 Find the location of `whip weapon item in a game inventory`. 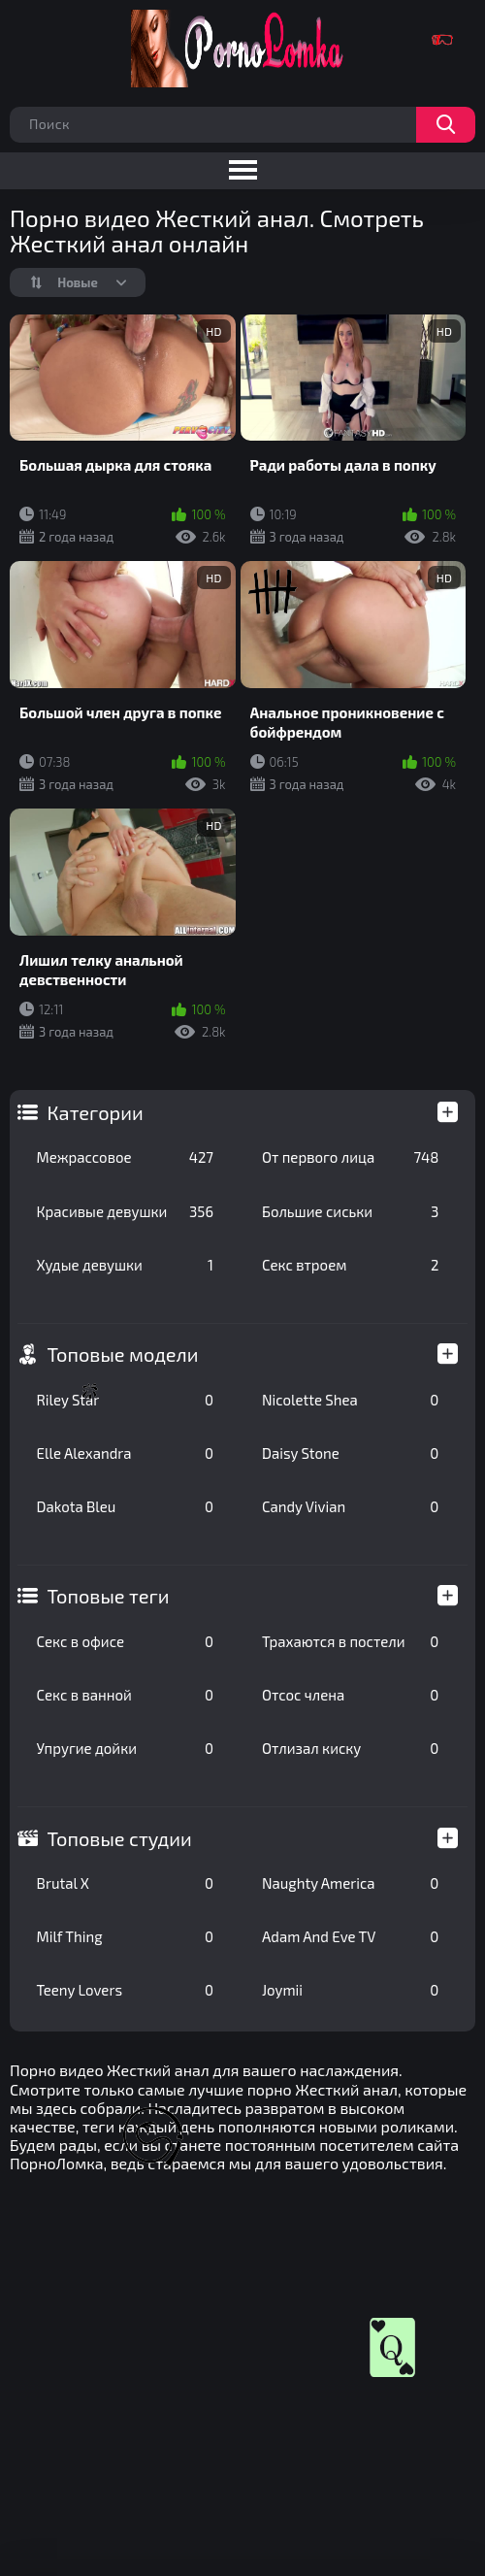

whip weapon item in a game inventory is located at coordinates (152, 2135).